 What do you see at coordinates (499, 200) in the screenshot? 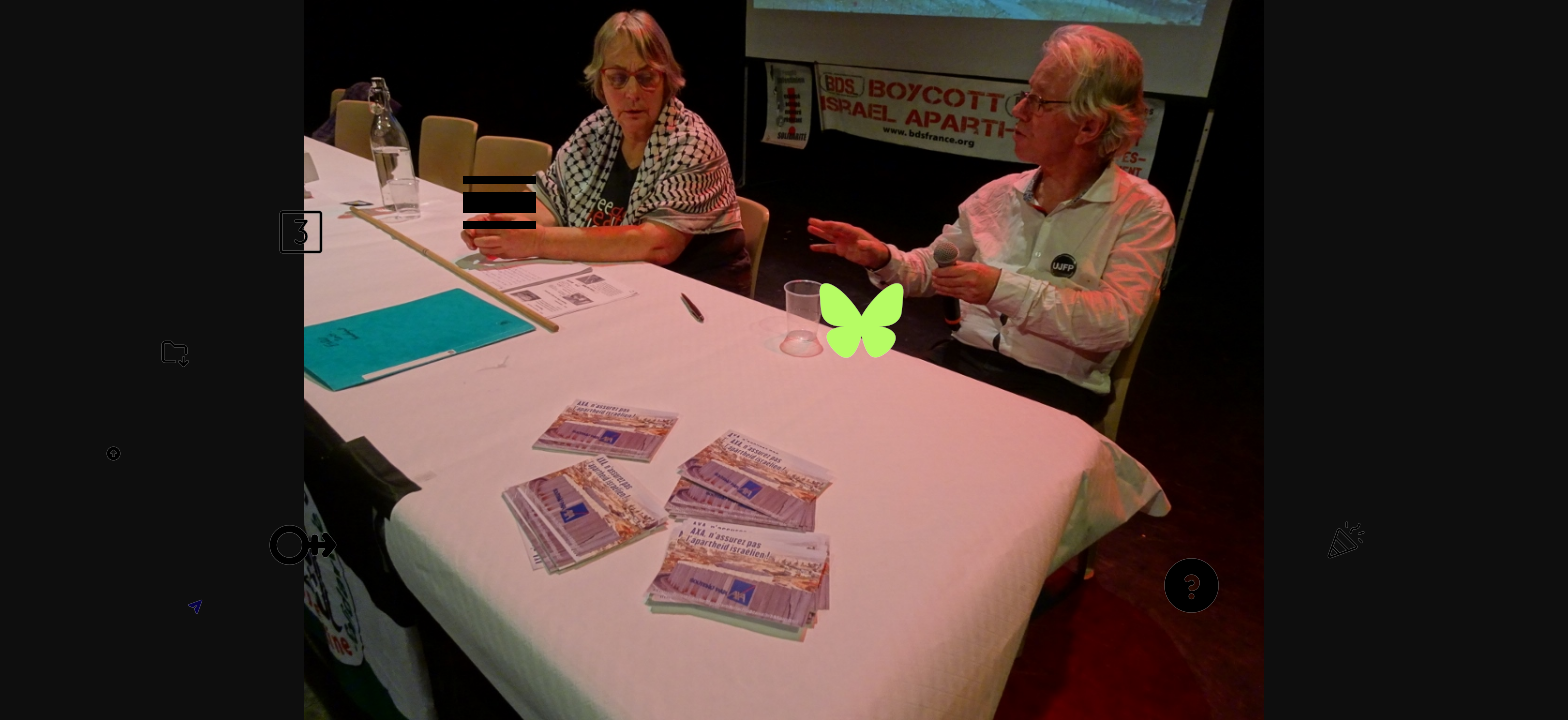
I see `switch to day view in calendar` at bounding box center [499, 200].